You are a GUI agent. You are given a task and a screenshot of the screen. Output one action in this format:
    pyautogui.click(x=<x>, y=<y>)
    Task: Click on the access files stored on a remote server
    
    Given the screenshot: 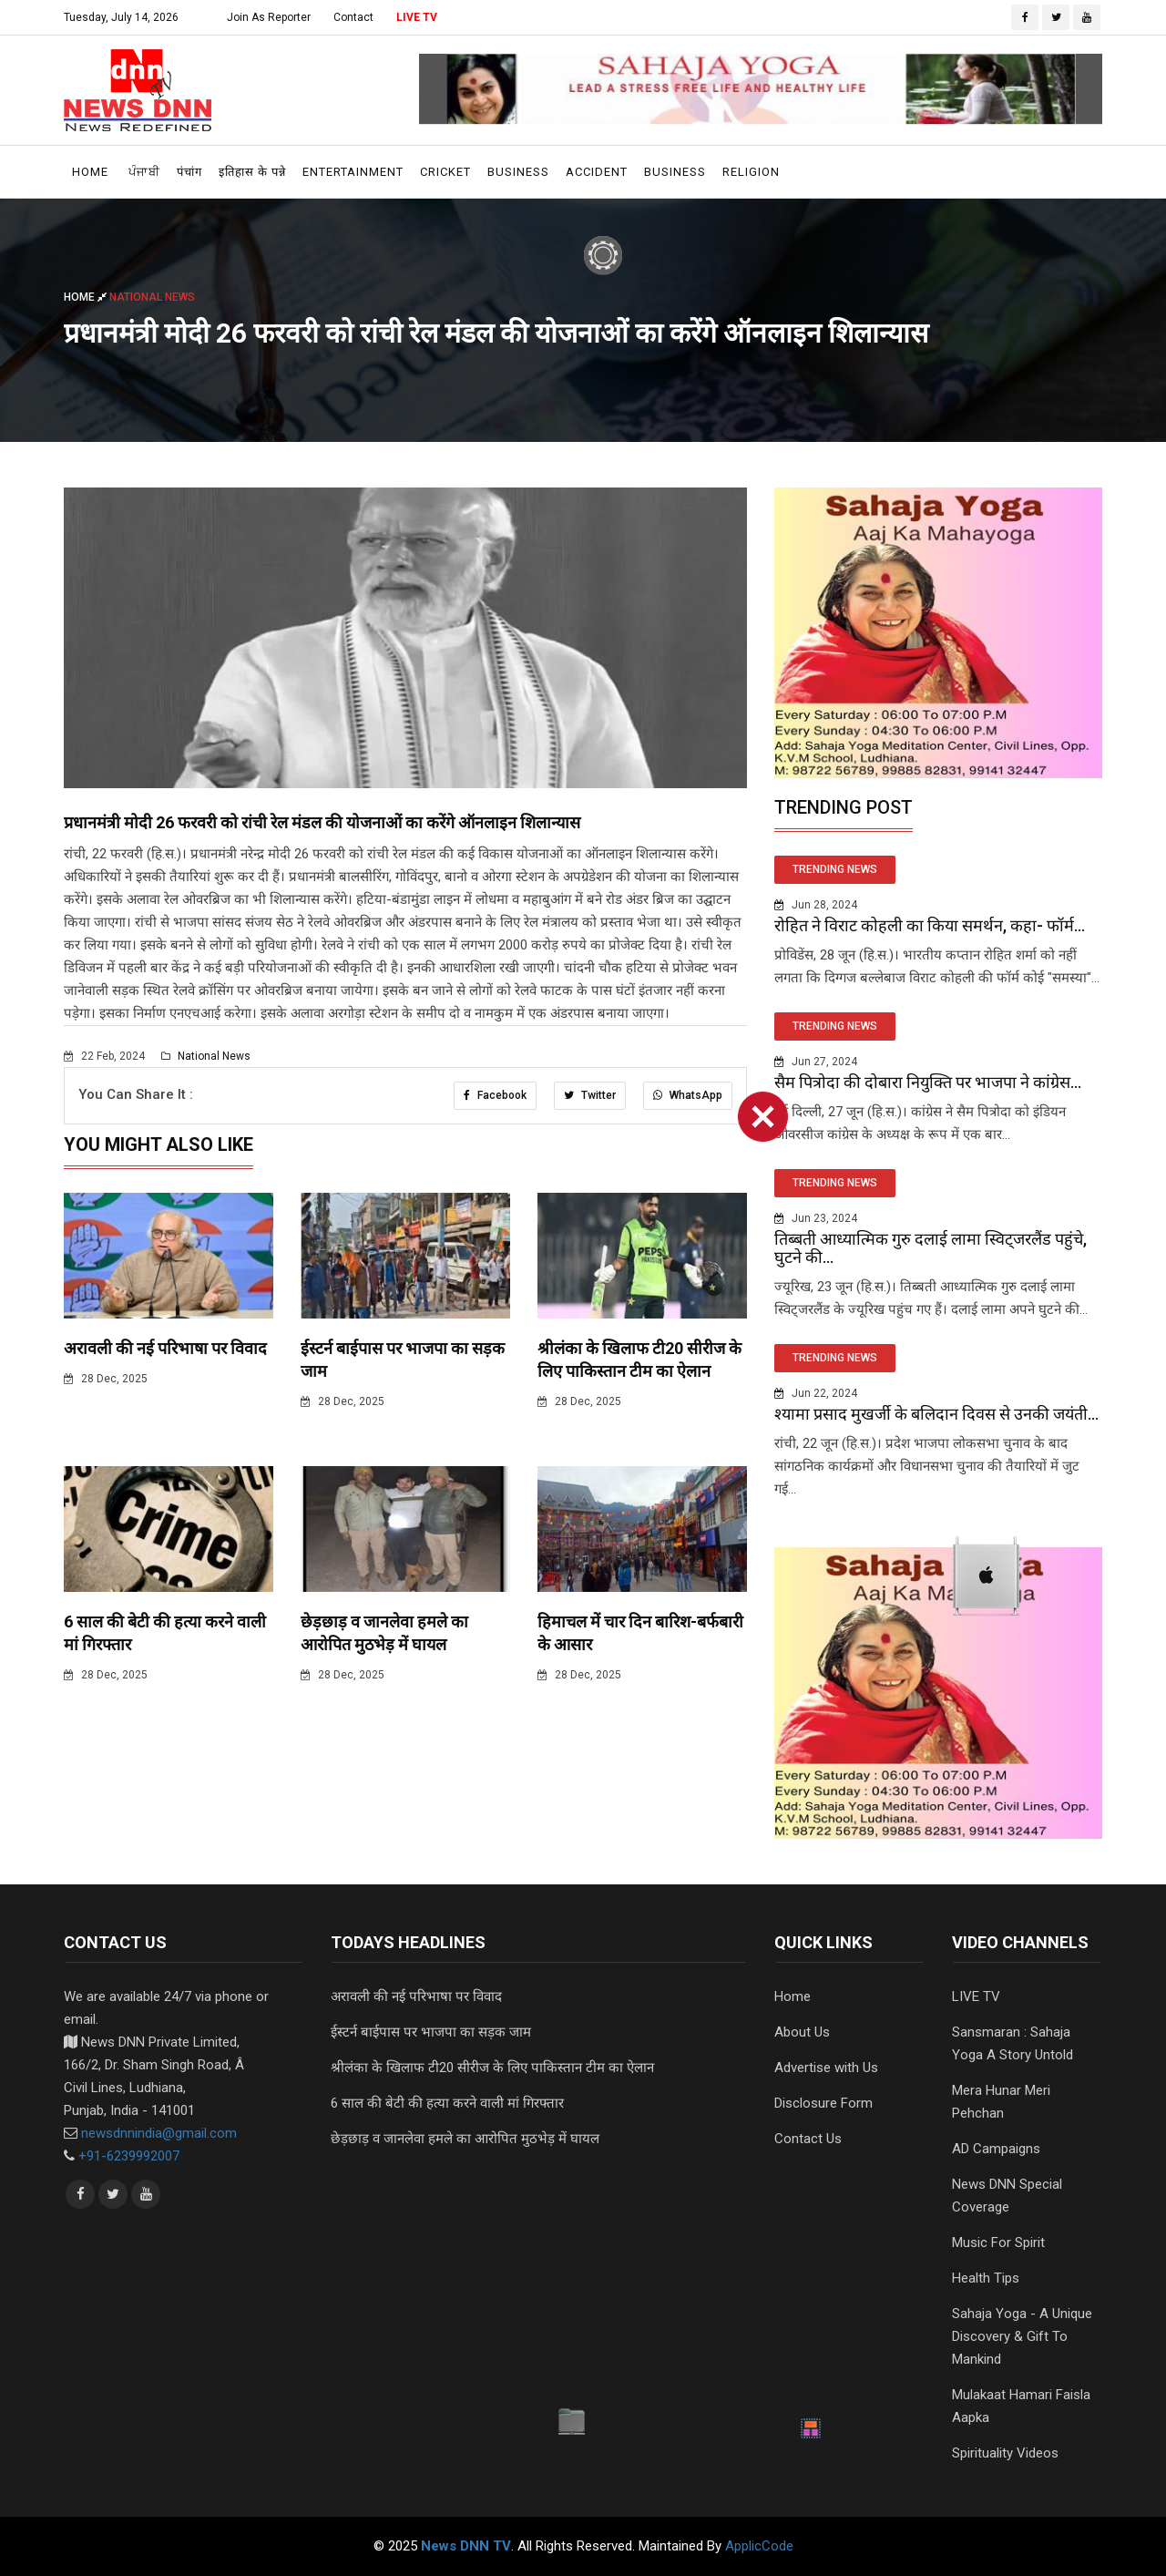 What is the action you would take?
    pyautogui.click(x=571, y=2421)
    